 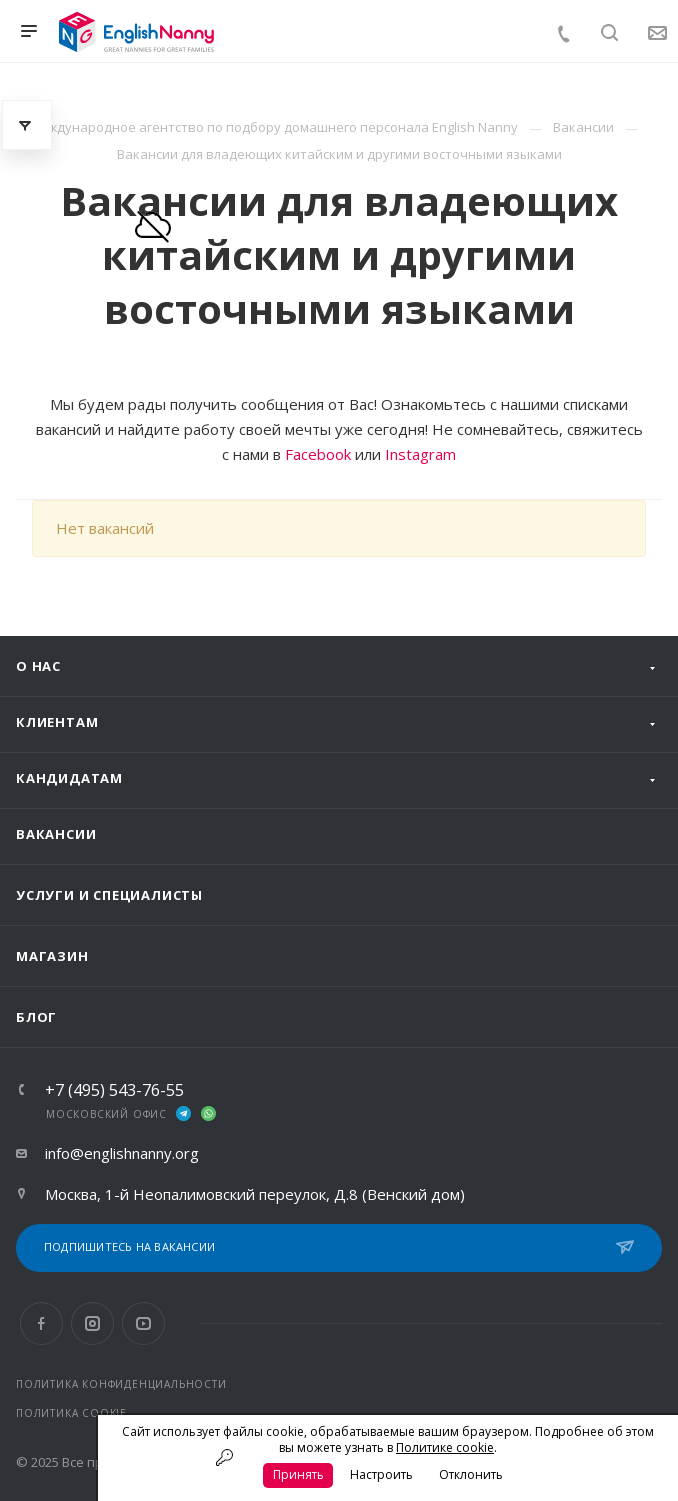 I want to click on access account security settings, so click(x=224, y=1457).